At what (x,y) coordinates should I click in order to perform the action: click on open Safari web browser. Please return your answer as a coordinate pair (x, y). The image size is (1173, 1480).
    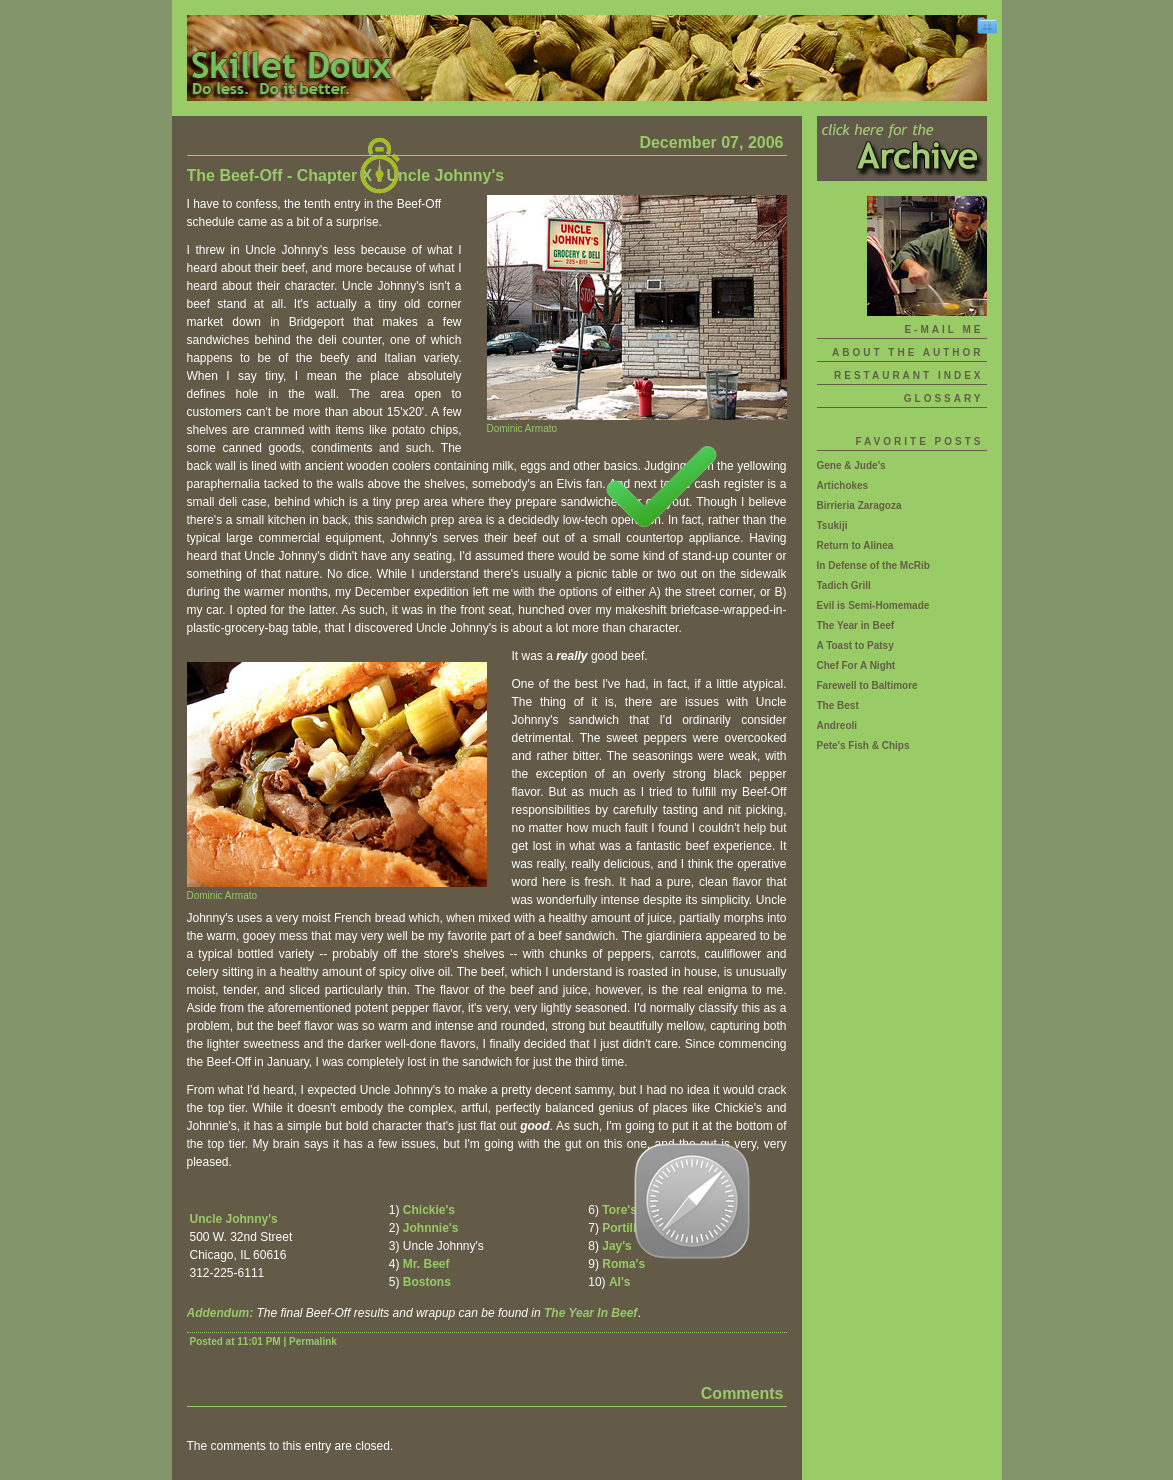
    Looking at the image, I should click on (692, 1201).